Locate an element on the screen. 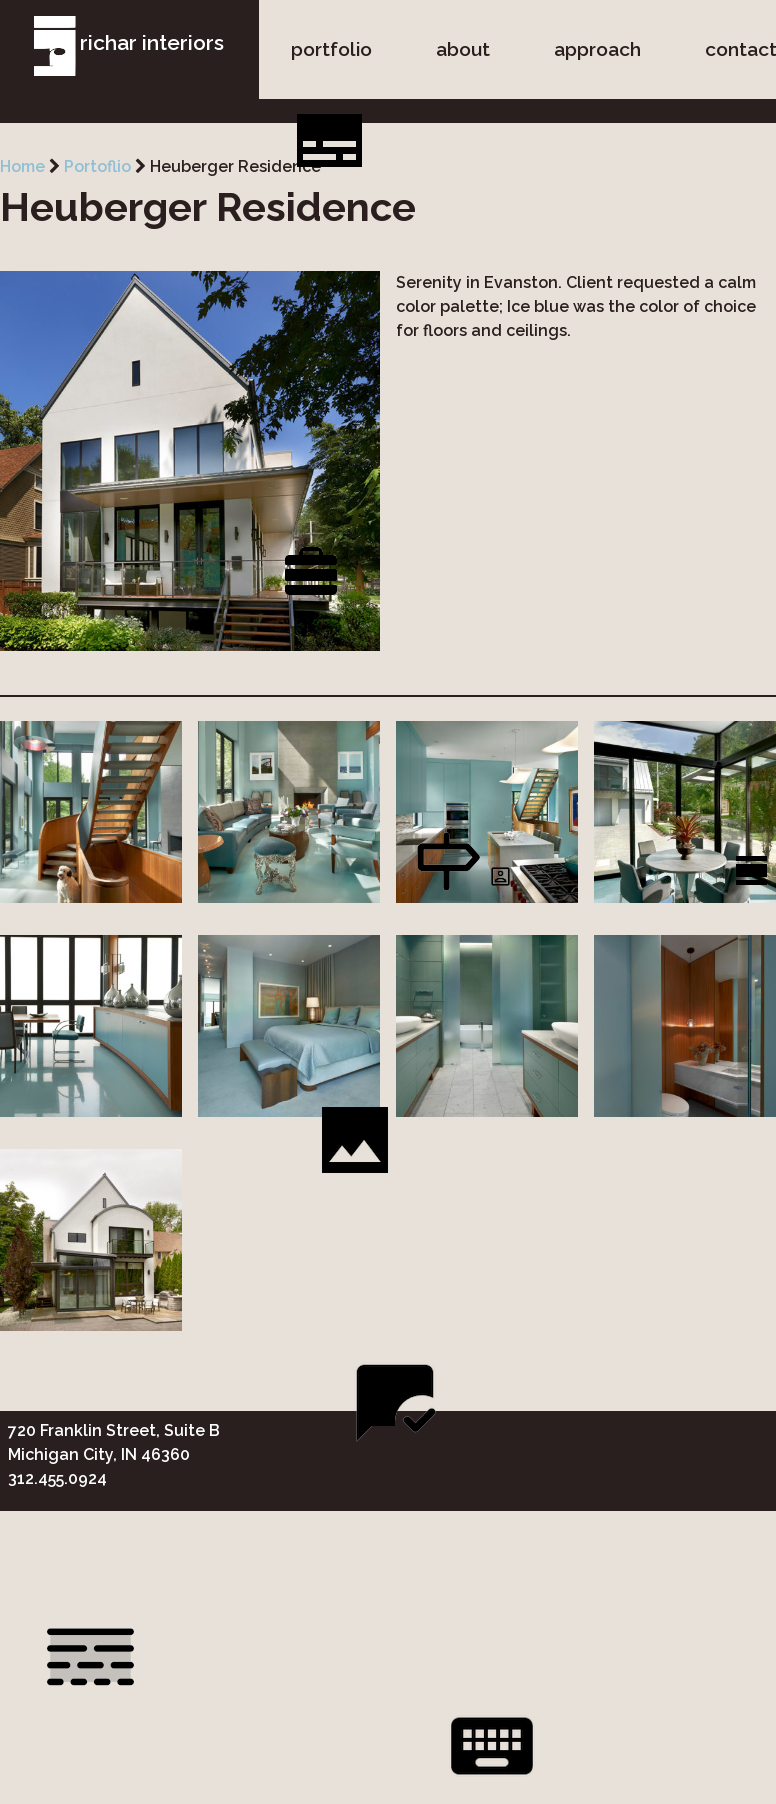 The height and width of the screenshot is (1804, 776). navigate to directions or wayfinding is located at coordinates (446, 861).